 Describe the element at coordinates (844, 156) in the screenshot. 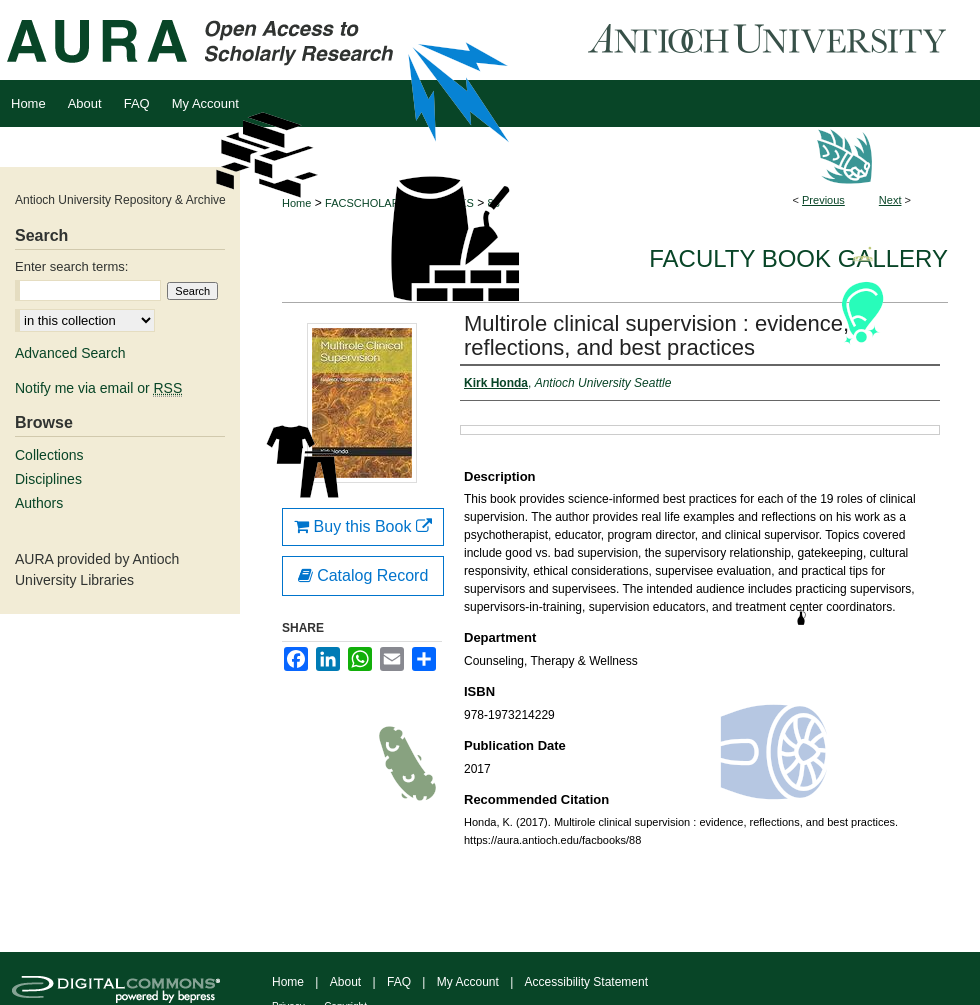

I see `activate armor-piercing attack ability` at that location.